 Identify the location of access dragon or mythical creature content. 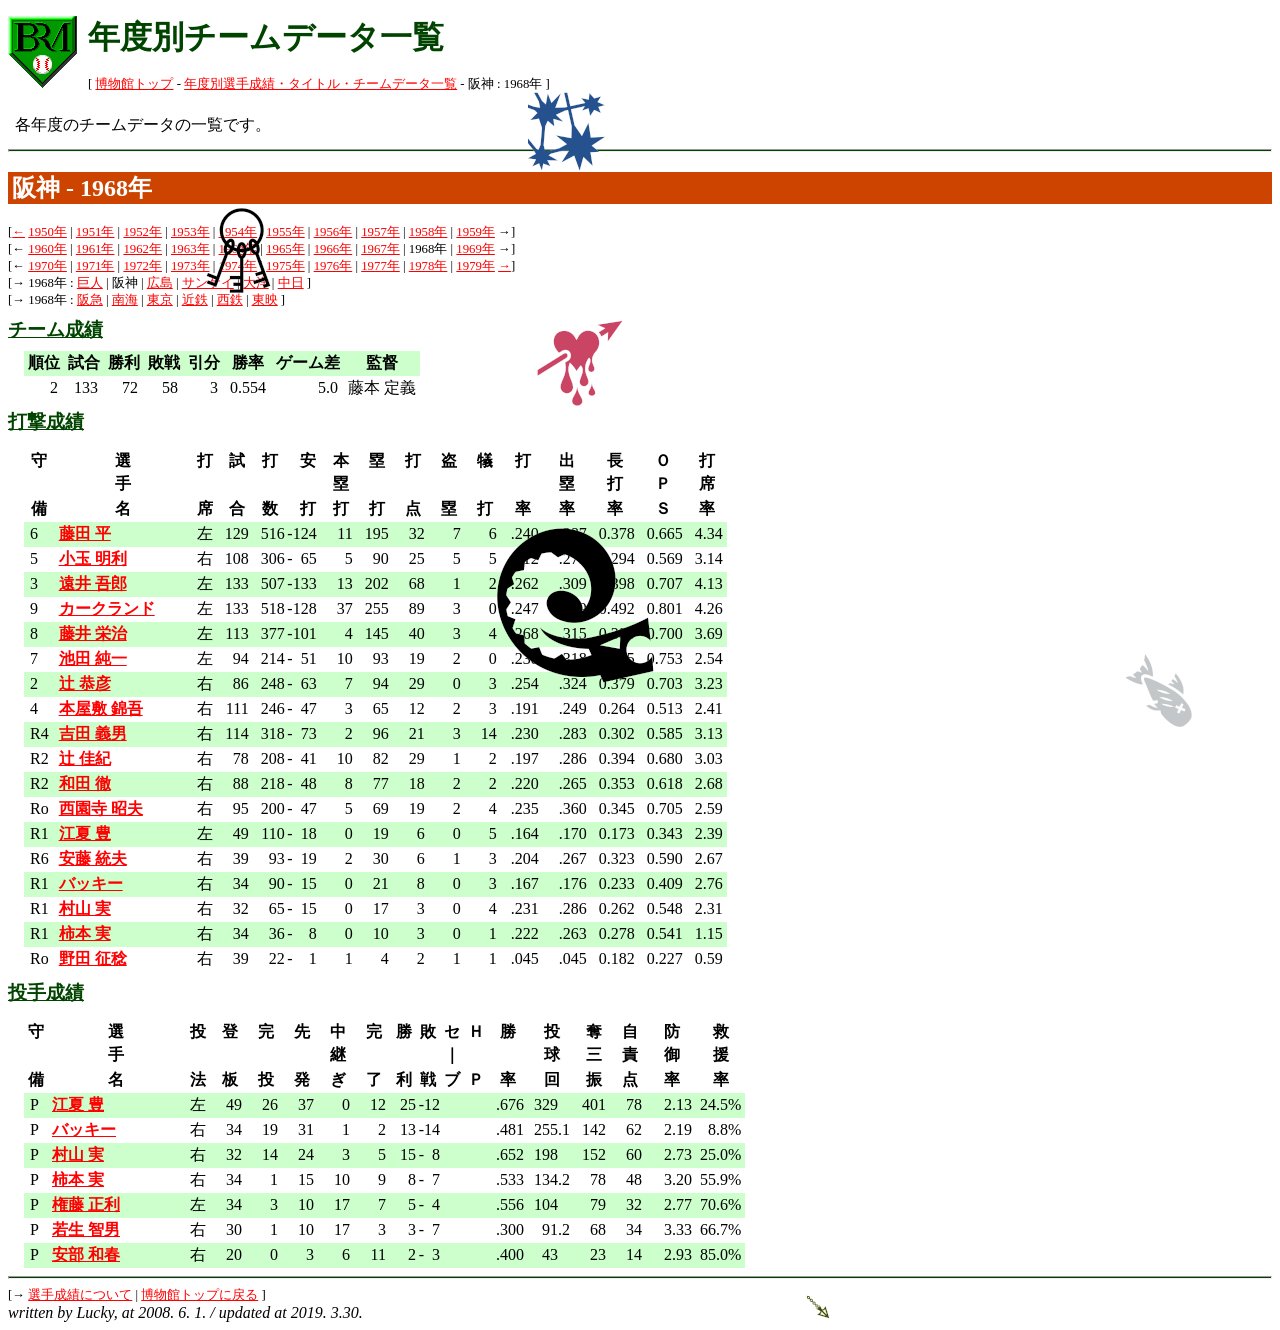
(574, 606).